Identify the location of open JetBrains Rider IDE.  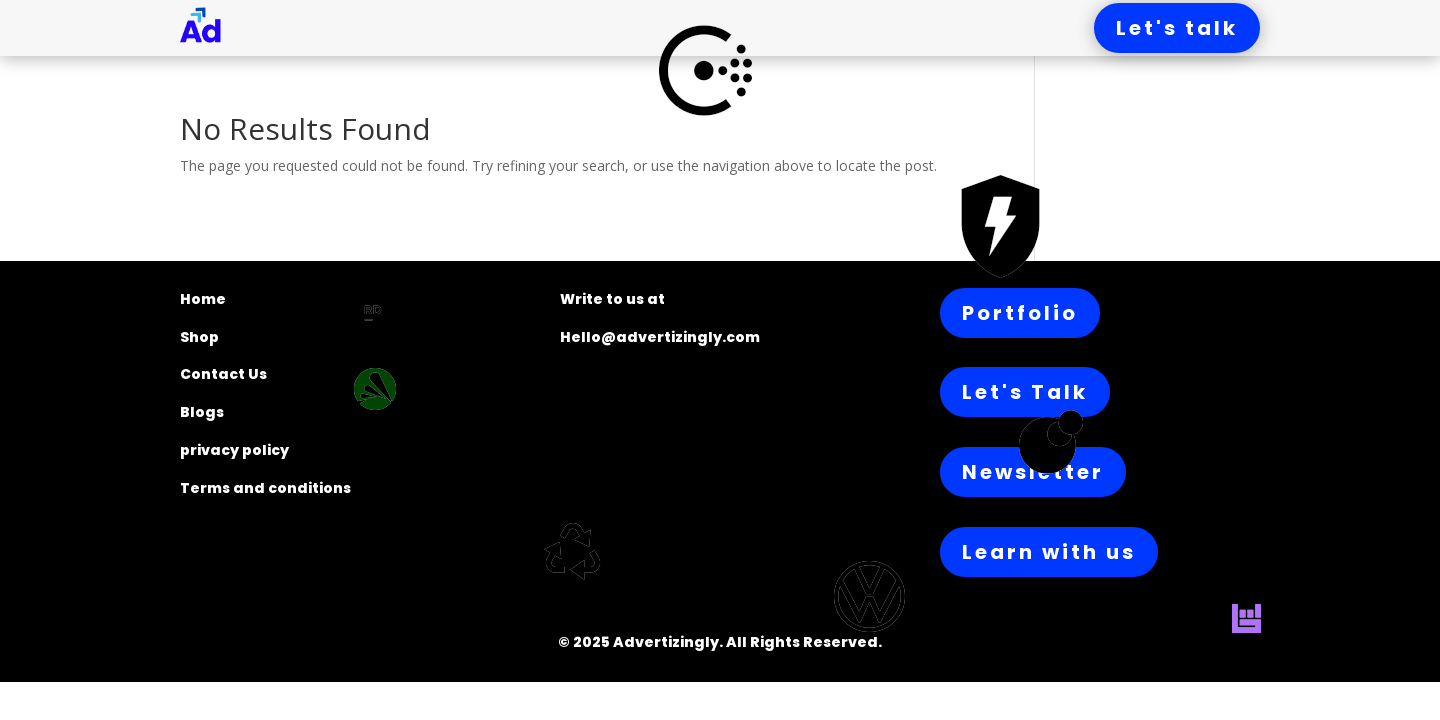
(373, 313).